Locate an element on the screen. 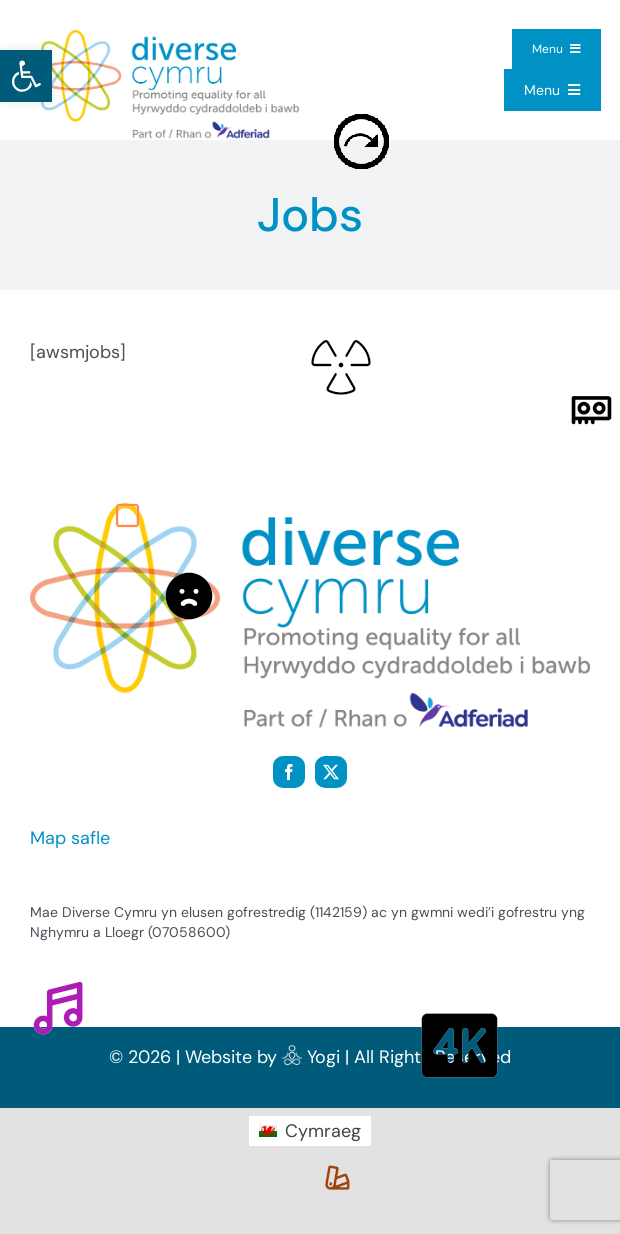 The height and width of the screenshot is (1234, 620). indicates radioactive or hazardous material warning is located at coordinates (341, 365).